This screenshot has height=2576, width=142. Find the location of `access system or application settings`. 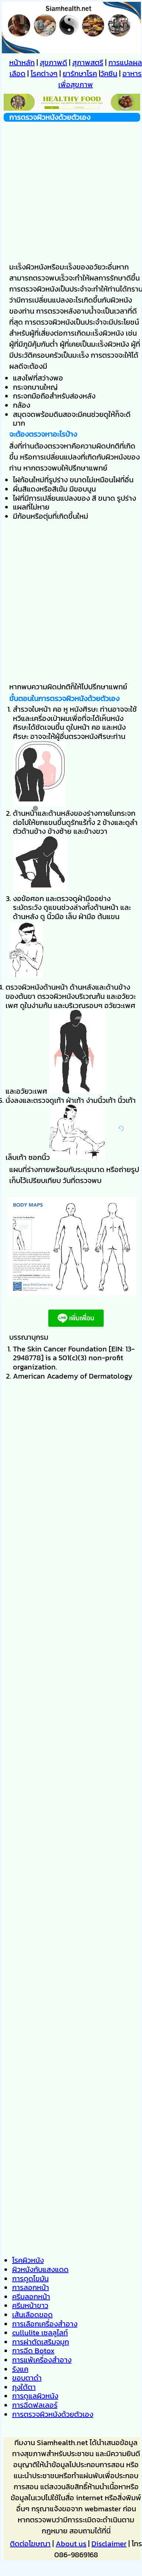

access system or application settings is located at coordinates (35, 808).